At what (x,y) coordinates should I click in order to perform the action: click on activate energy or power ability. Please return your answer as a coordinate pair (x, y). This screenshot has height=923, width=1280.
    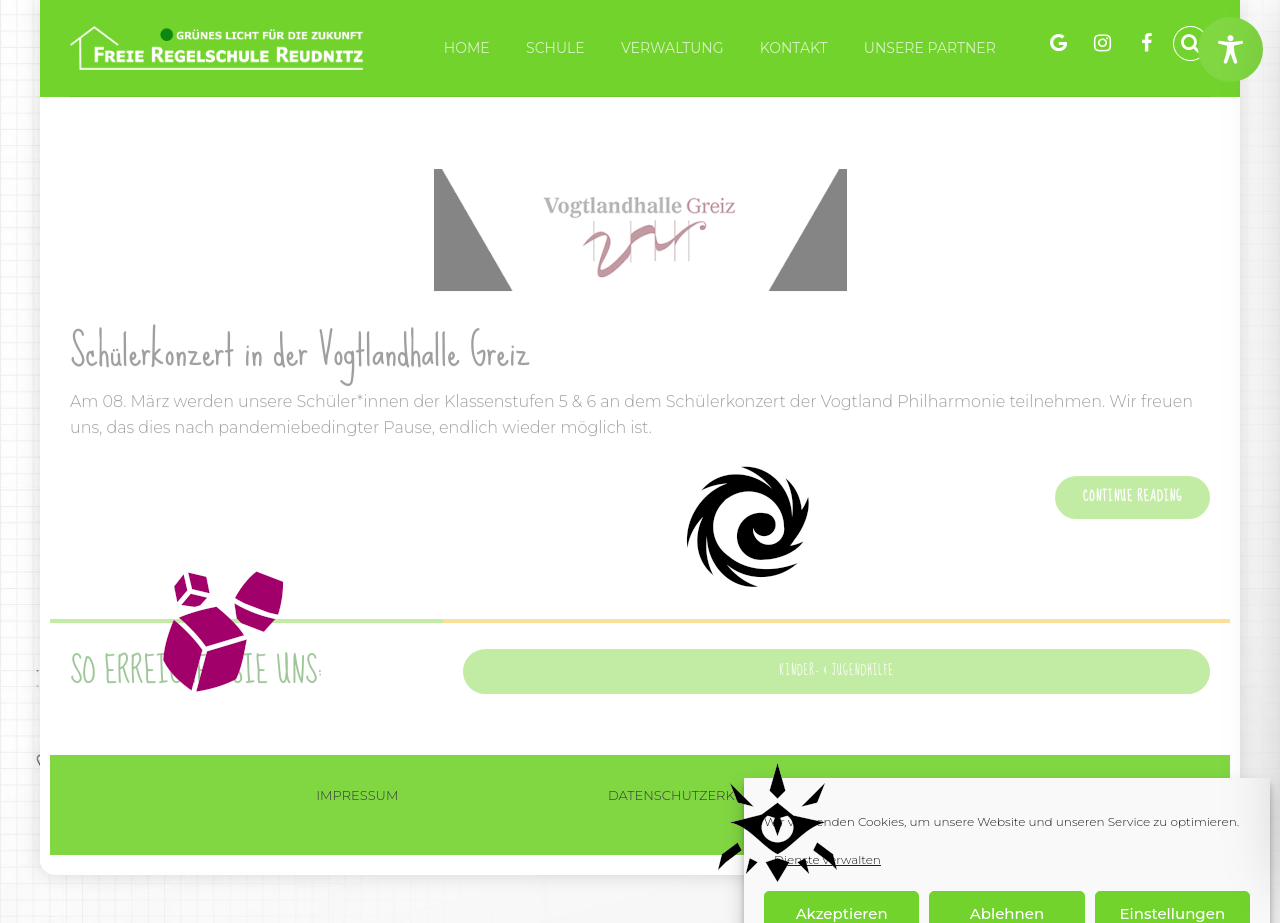
    Looking at the image, I should click on (747, 526).